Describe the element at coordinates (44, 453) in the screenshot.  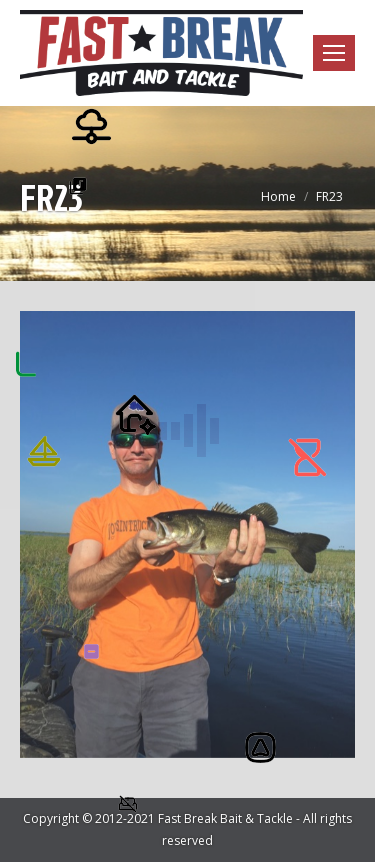
I see `access marine or boating features` at that location.